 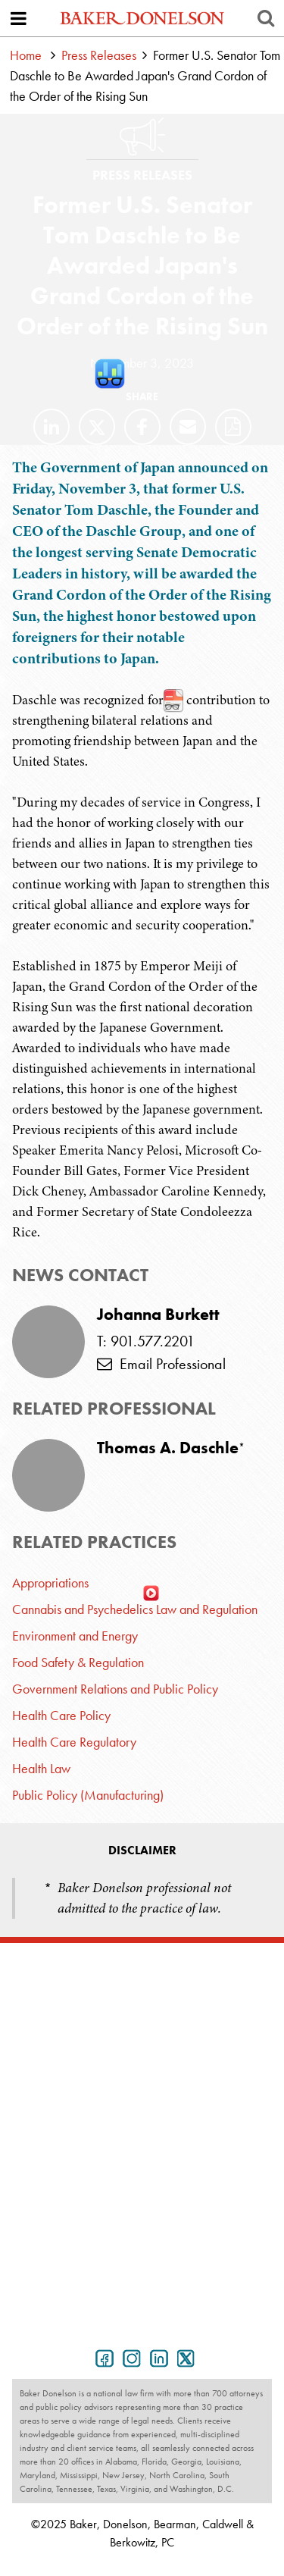 I want to click on open the Papers document viewer app, so click(x=173, y=700).